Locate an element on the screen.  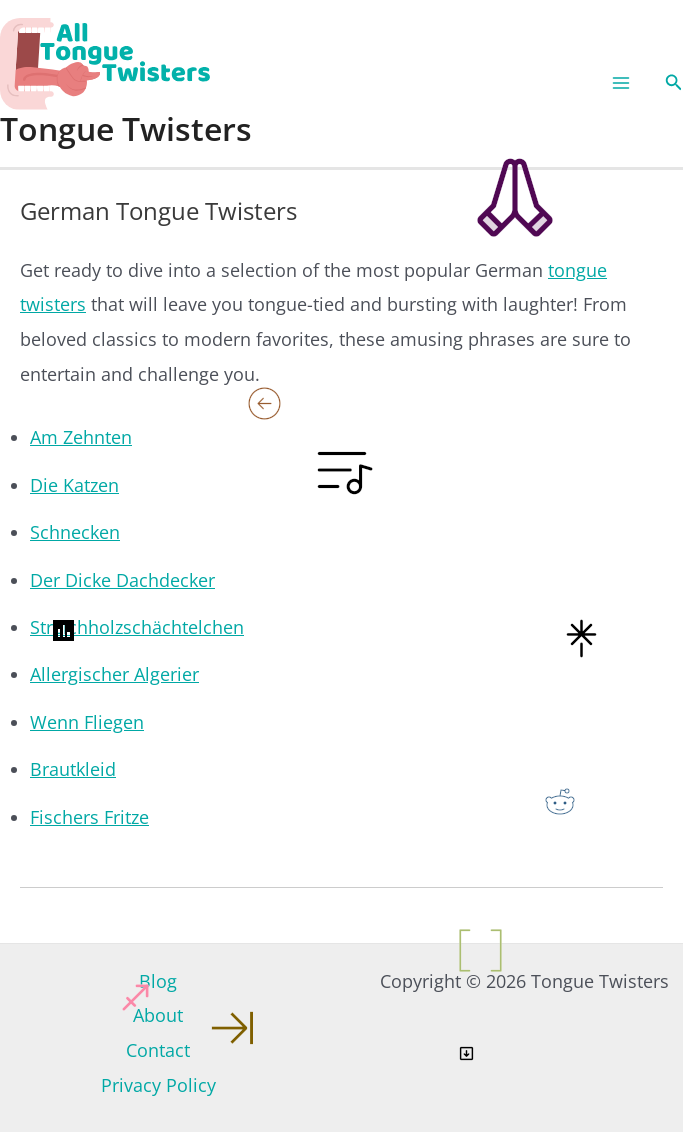
go back to the previous screen is located at coordinates (264, 403).